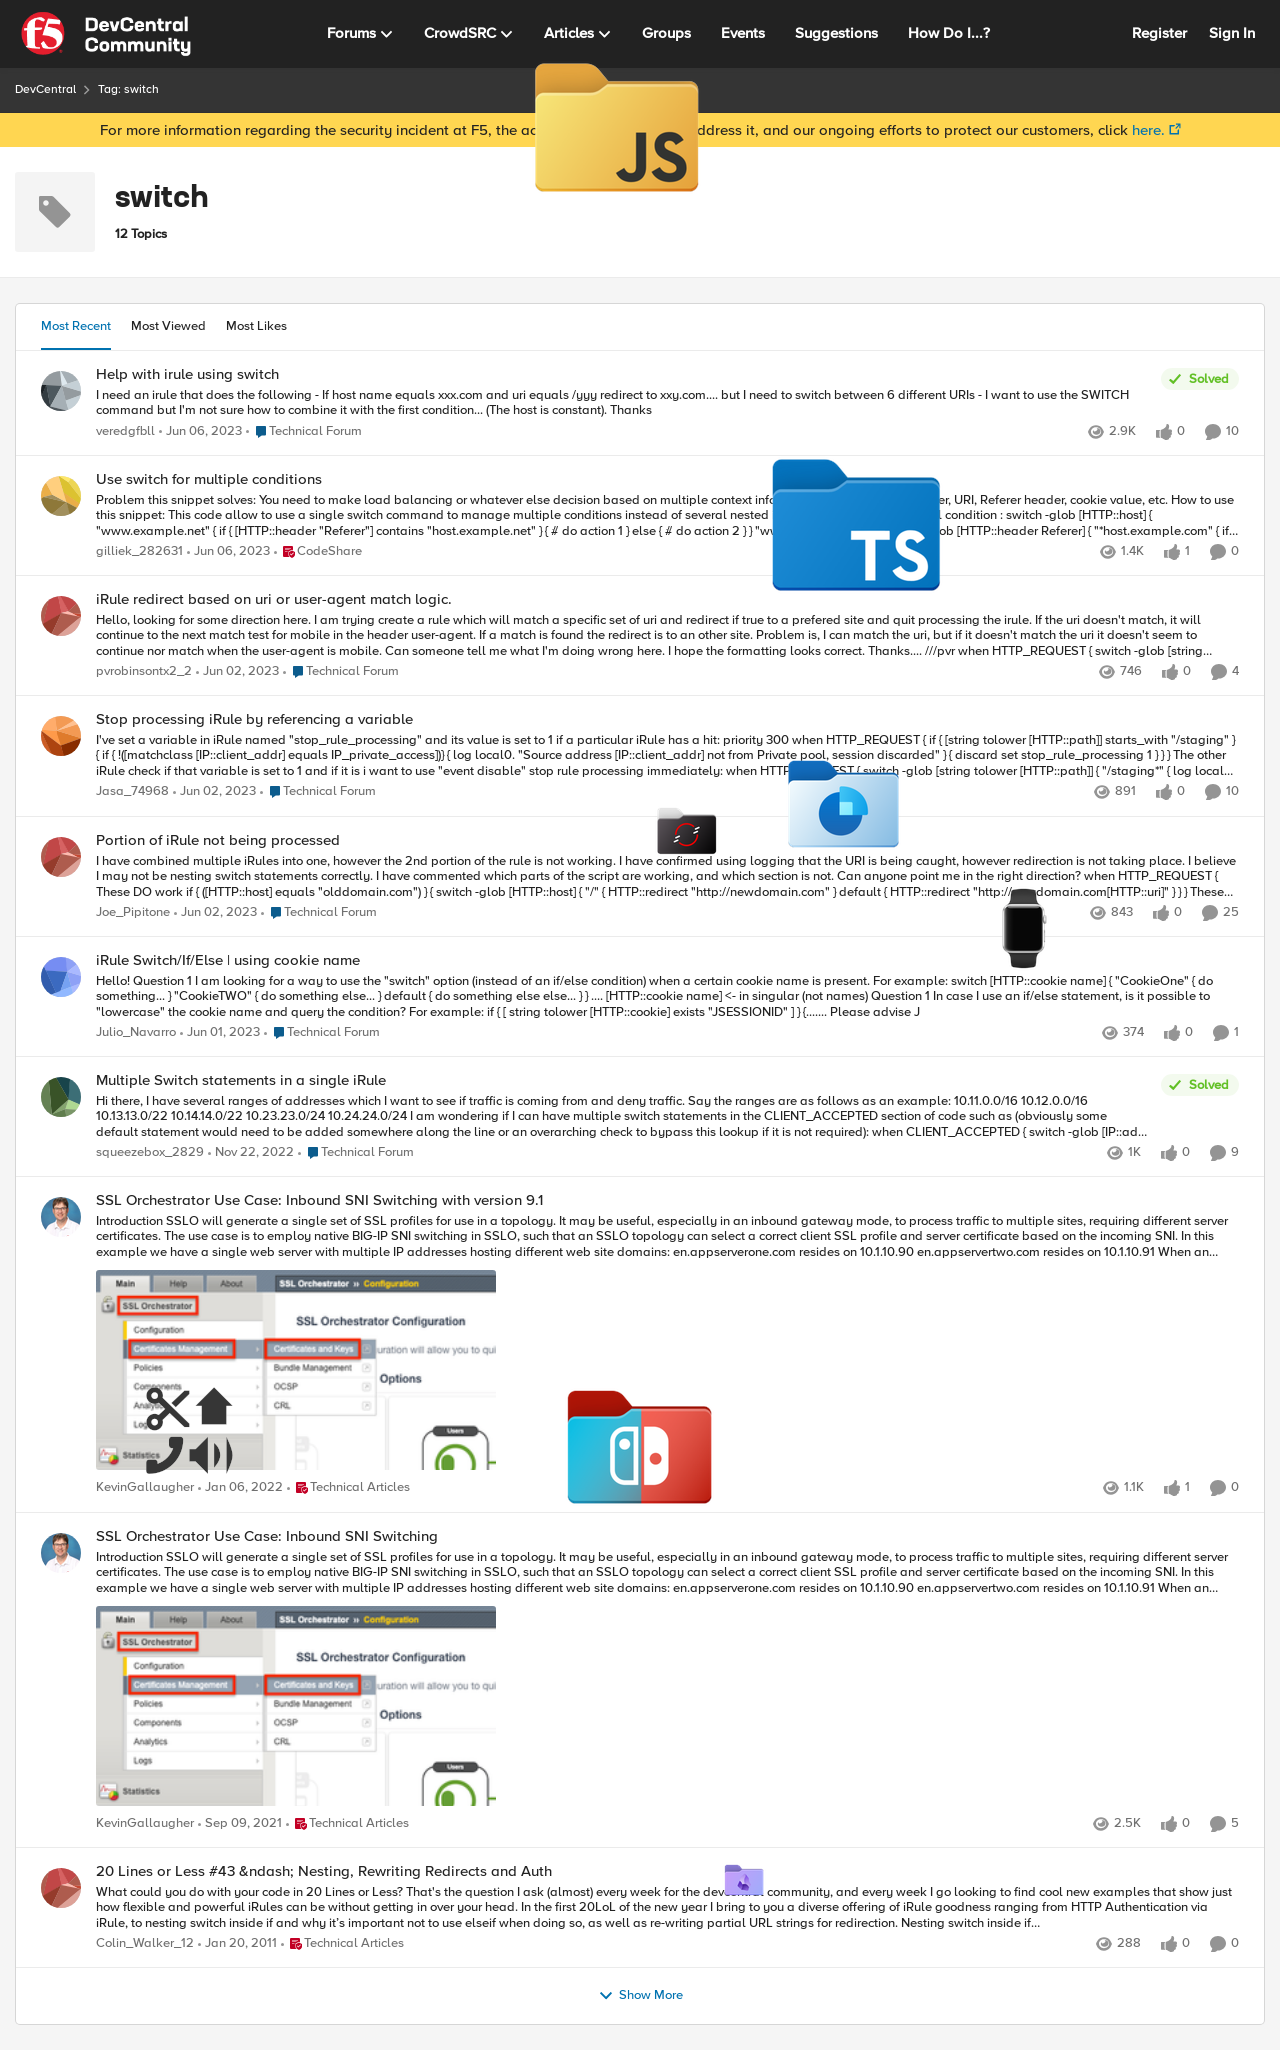  What do you see at coordinates (189, 1430) in the screenshot?
I see `open GTK icon browser application` at bounding box center [189, 1430].